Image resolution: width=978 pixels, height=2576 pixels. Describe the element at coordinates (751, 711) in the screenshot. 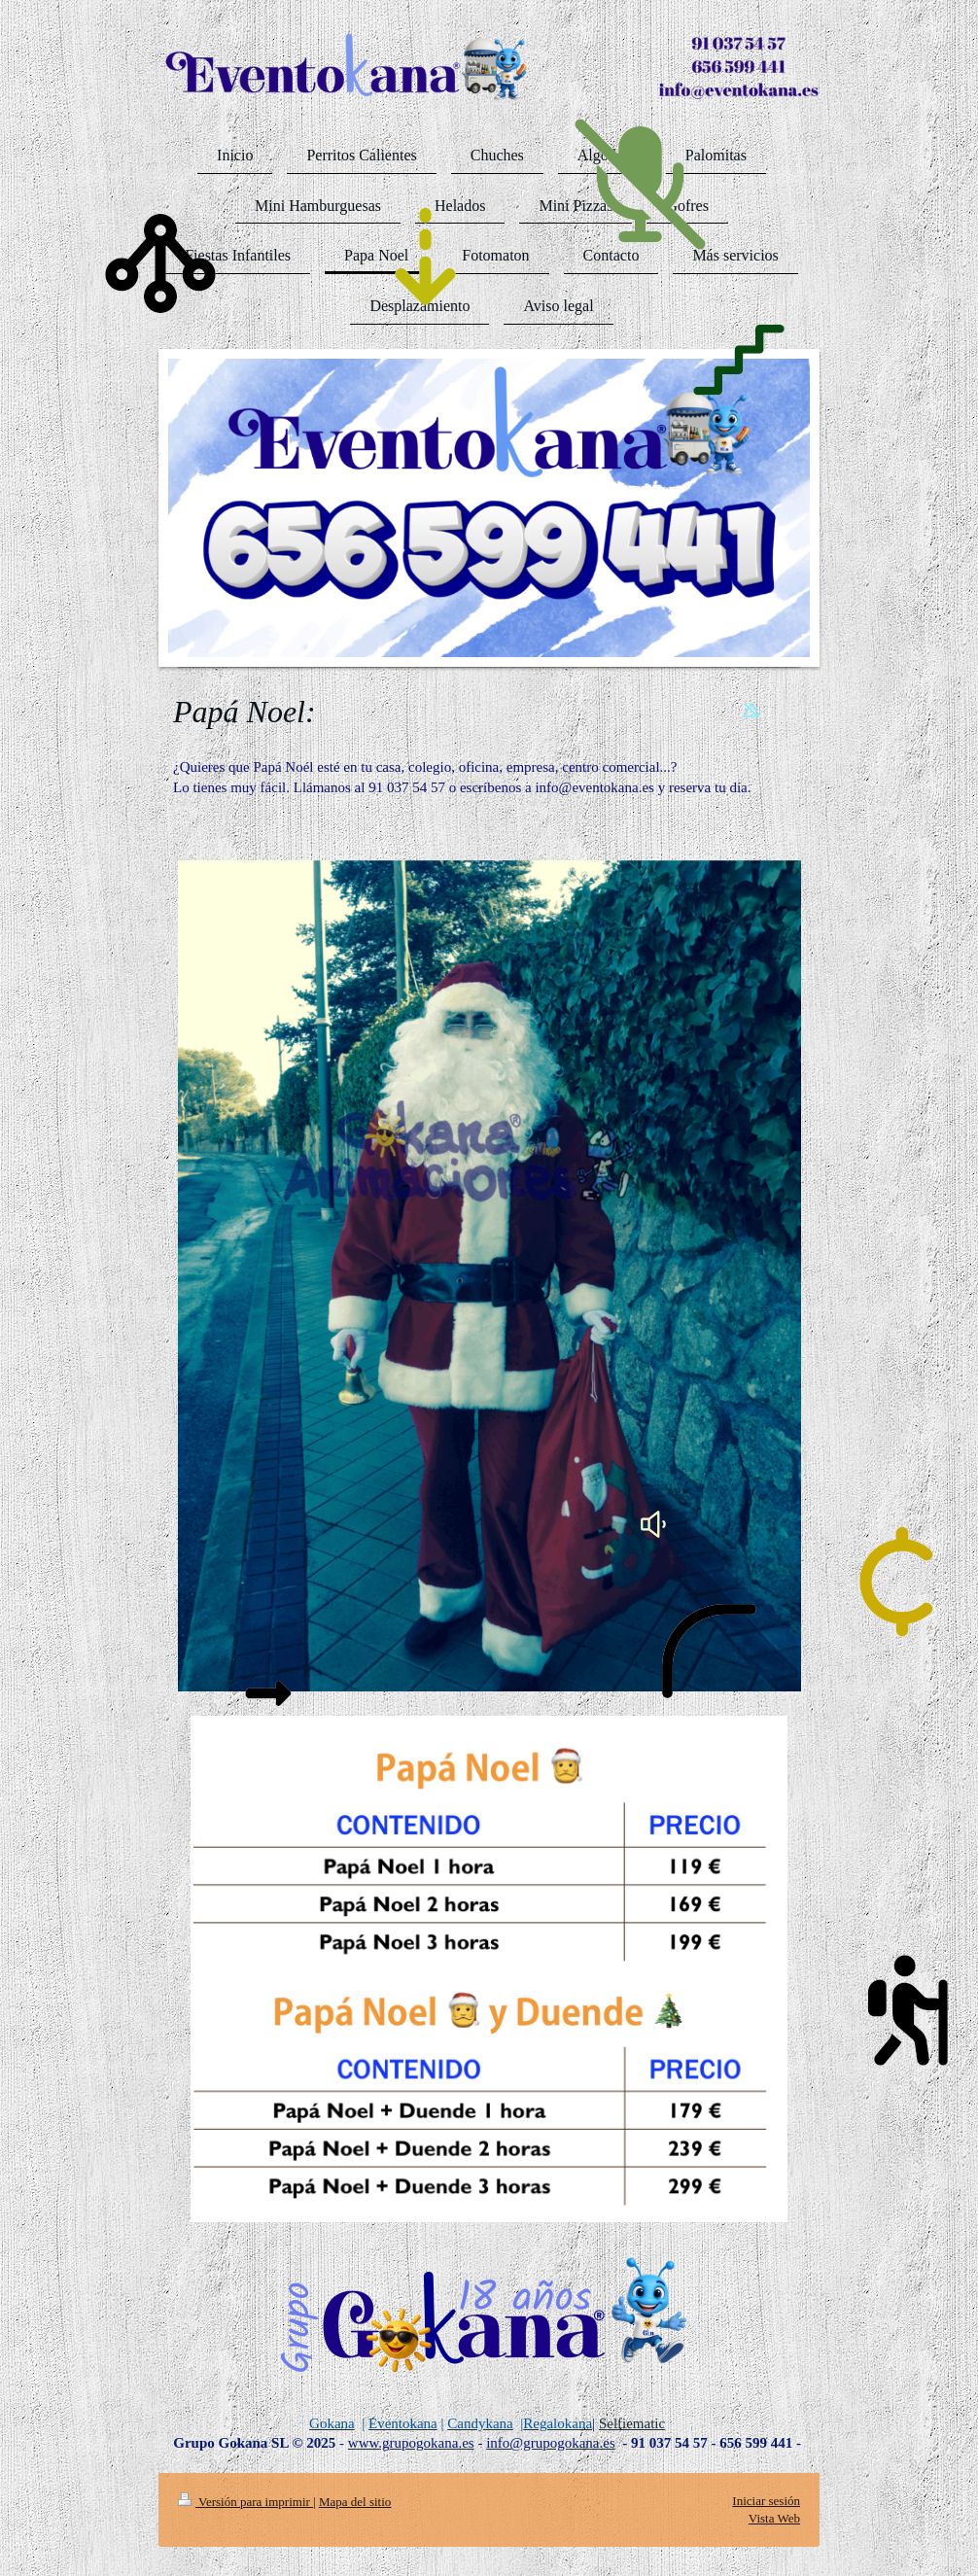

I see `dismiss or disable warning notifications` at that location.